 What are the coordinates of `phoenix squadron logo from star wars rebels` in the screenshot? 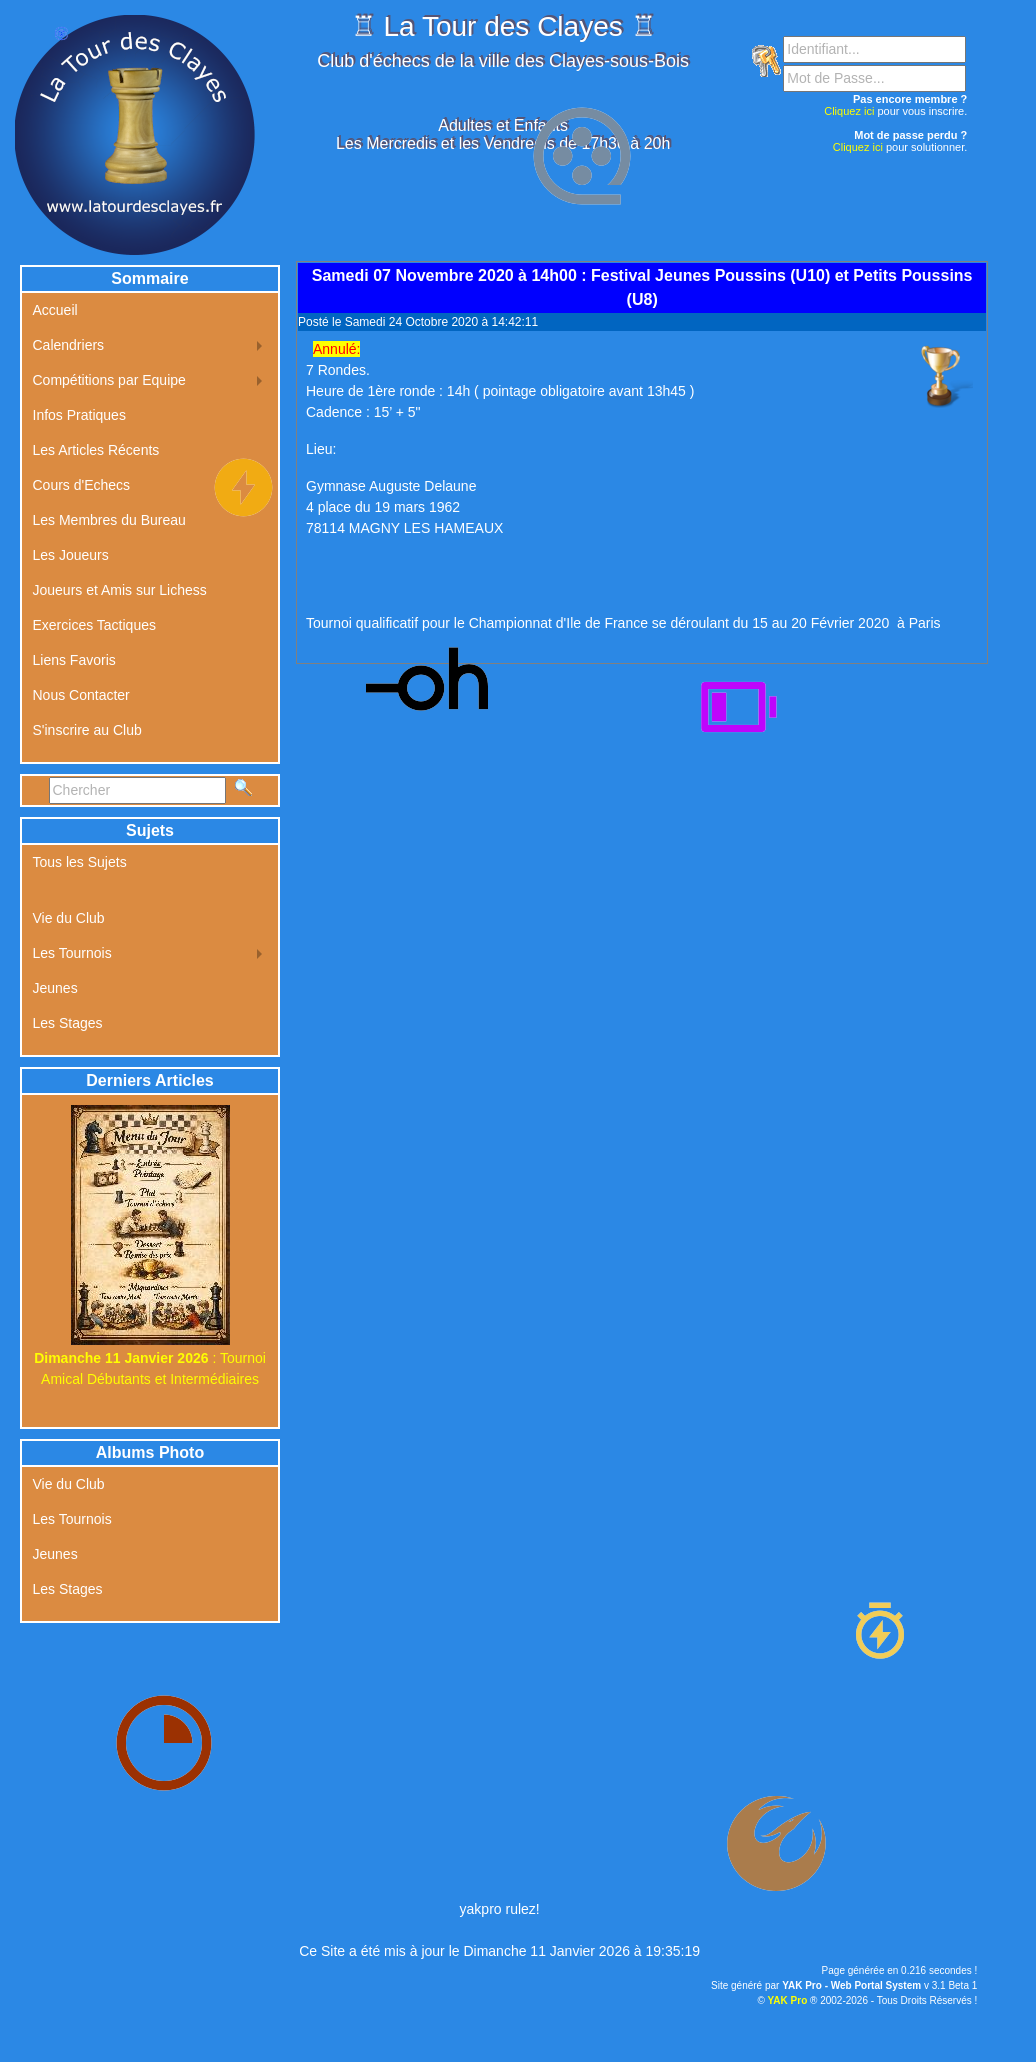 It's located at (776, 1843).